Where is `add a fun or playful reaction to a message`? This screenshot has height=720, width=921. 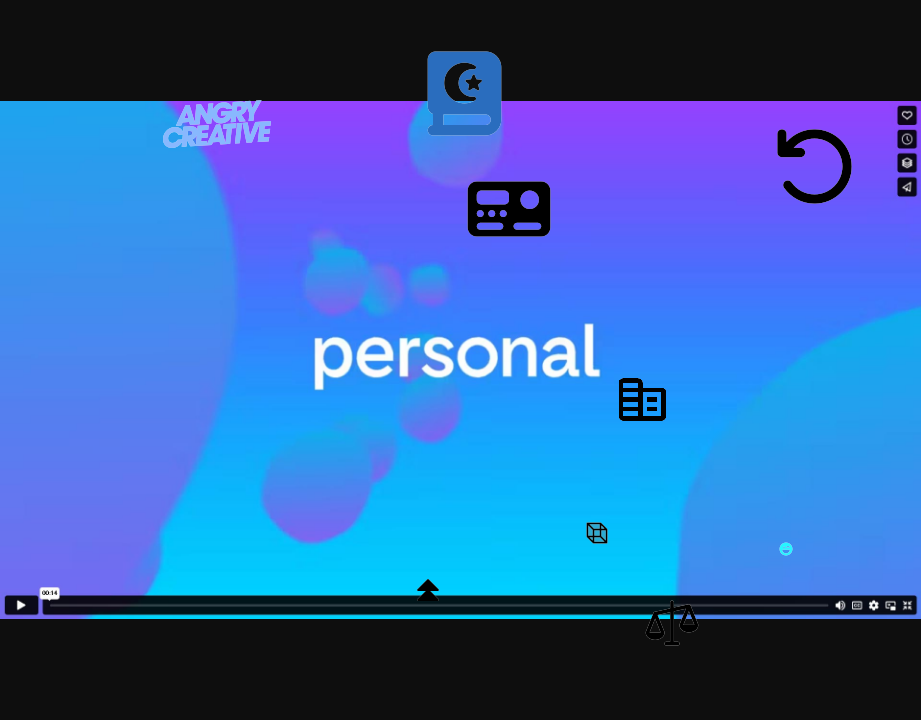
add a fun or playful reaction to a message is located at coordinates (786, 549).